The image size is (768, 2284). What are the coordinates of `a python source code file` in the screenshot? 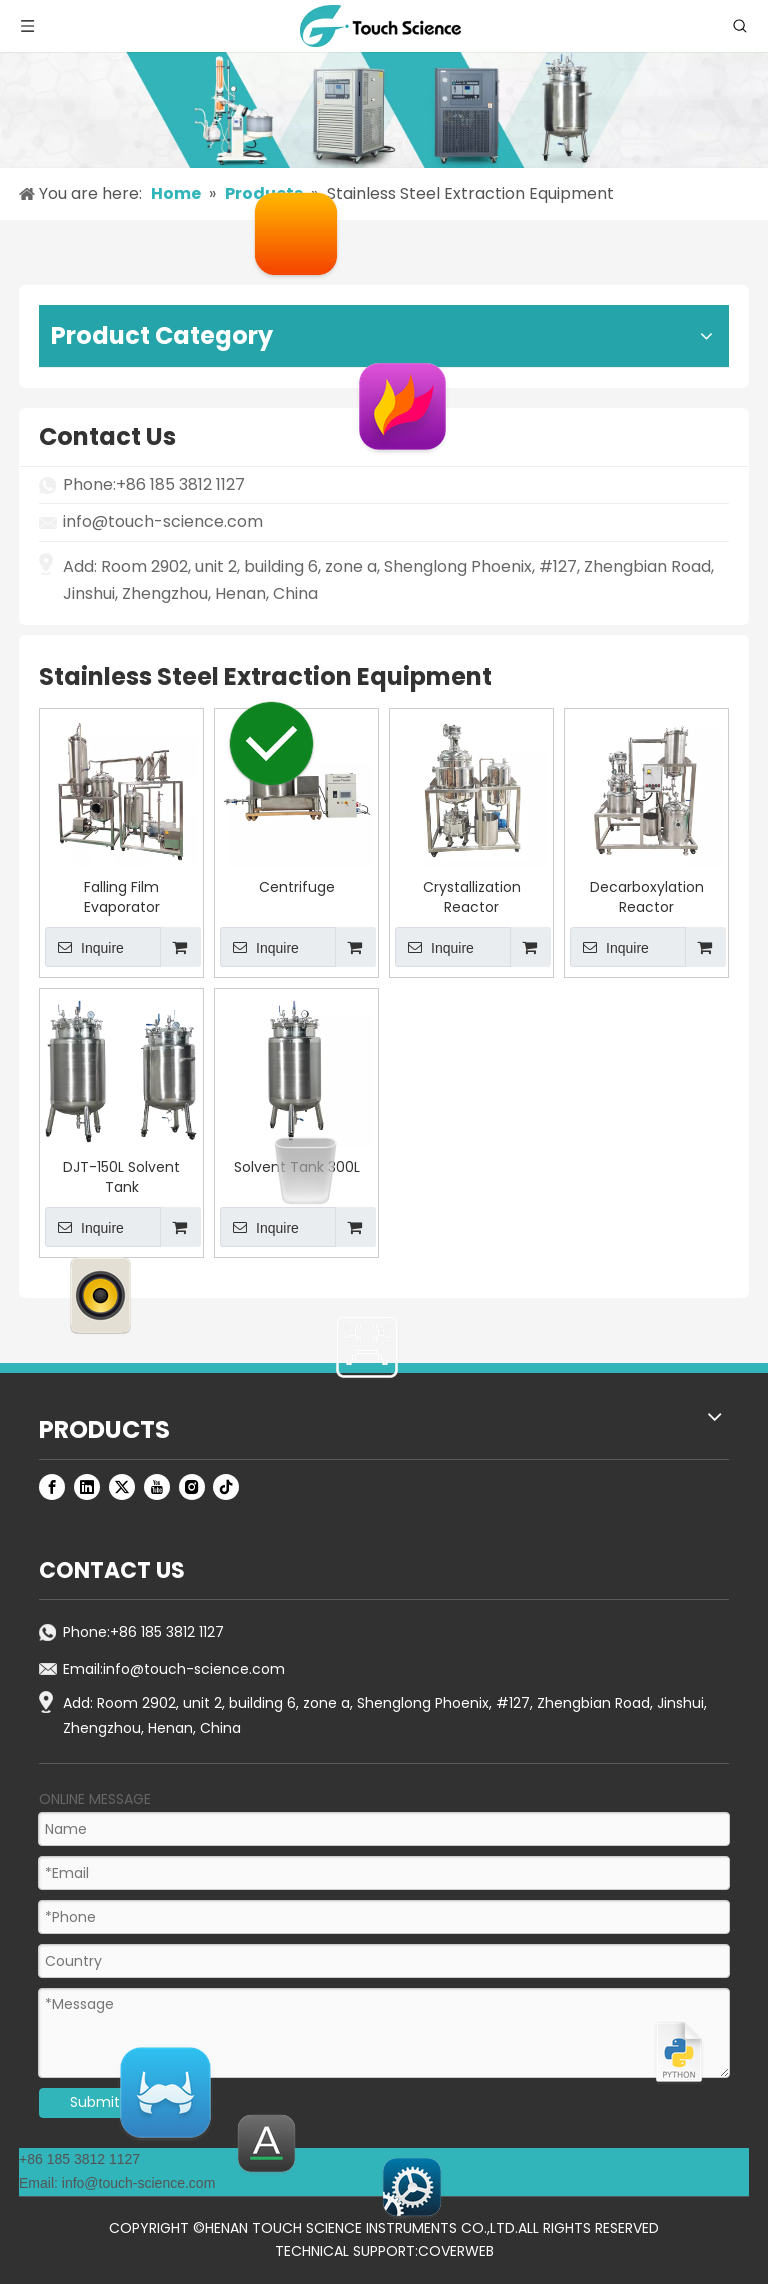 It's located at (679, 2053).